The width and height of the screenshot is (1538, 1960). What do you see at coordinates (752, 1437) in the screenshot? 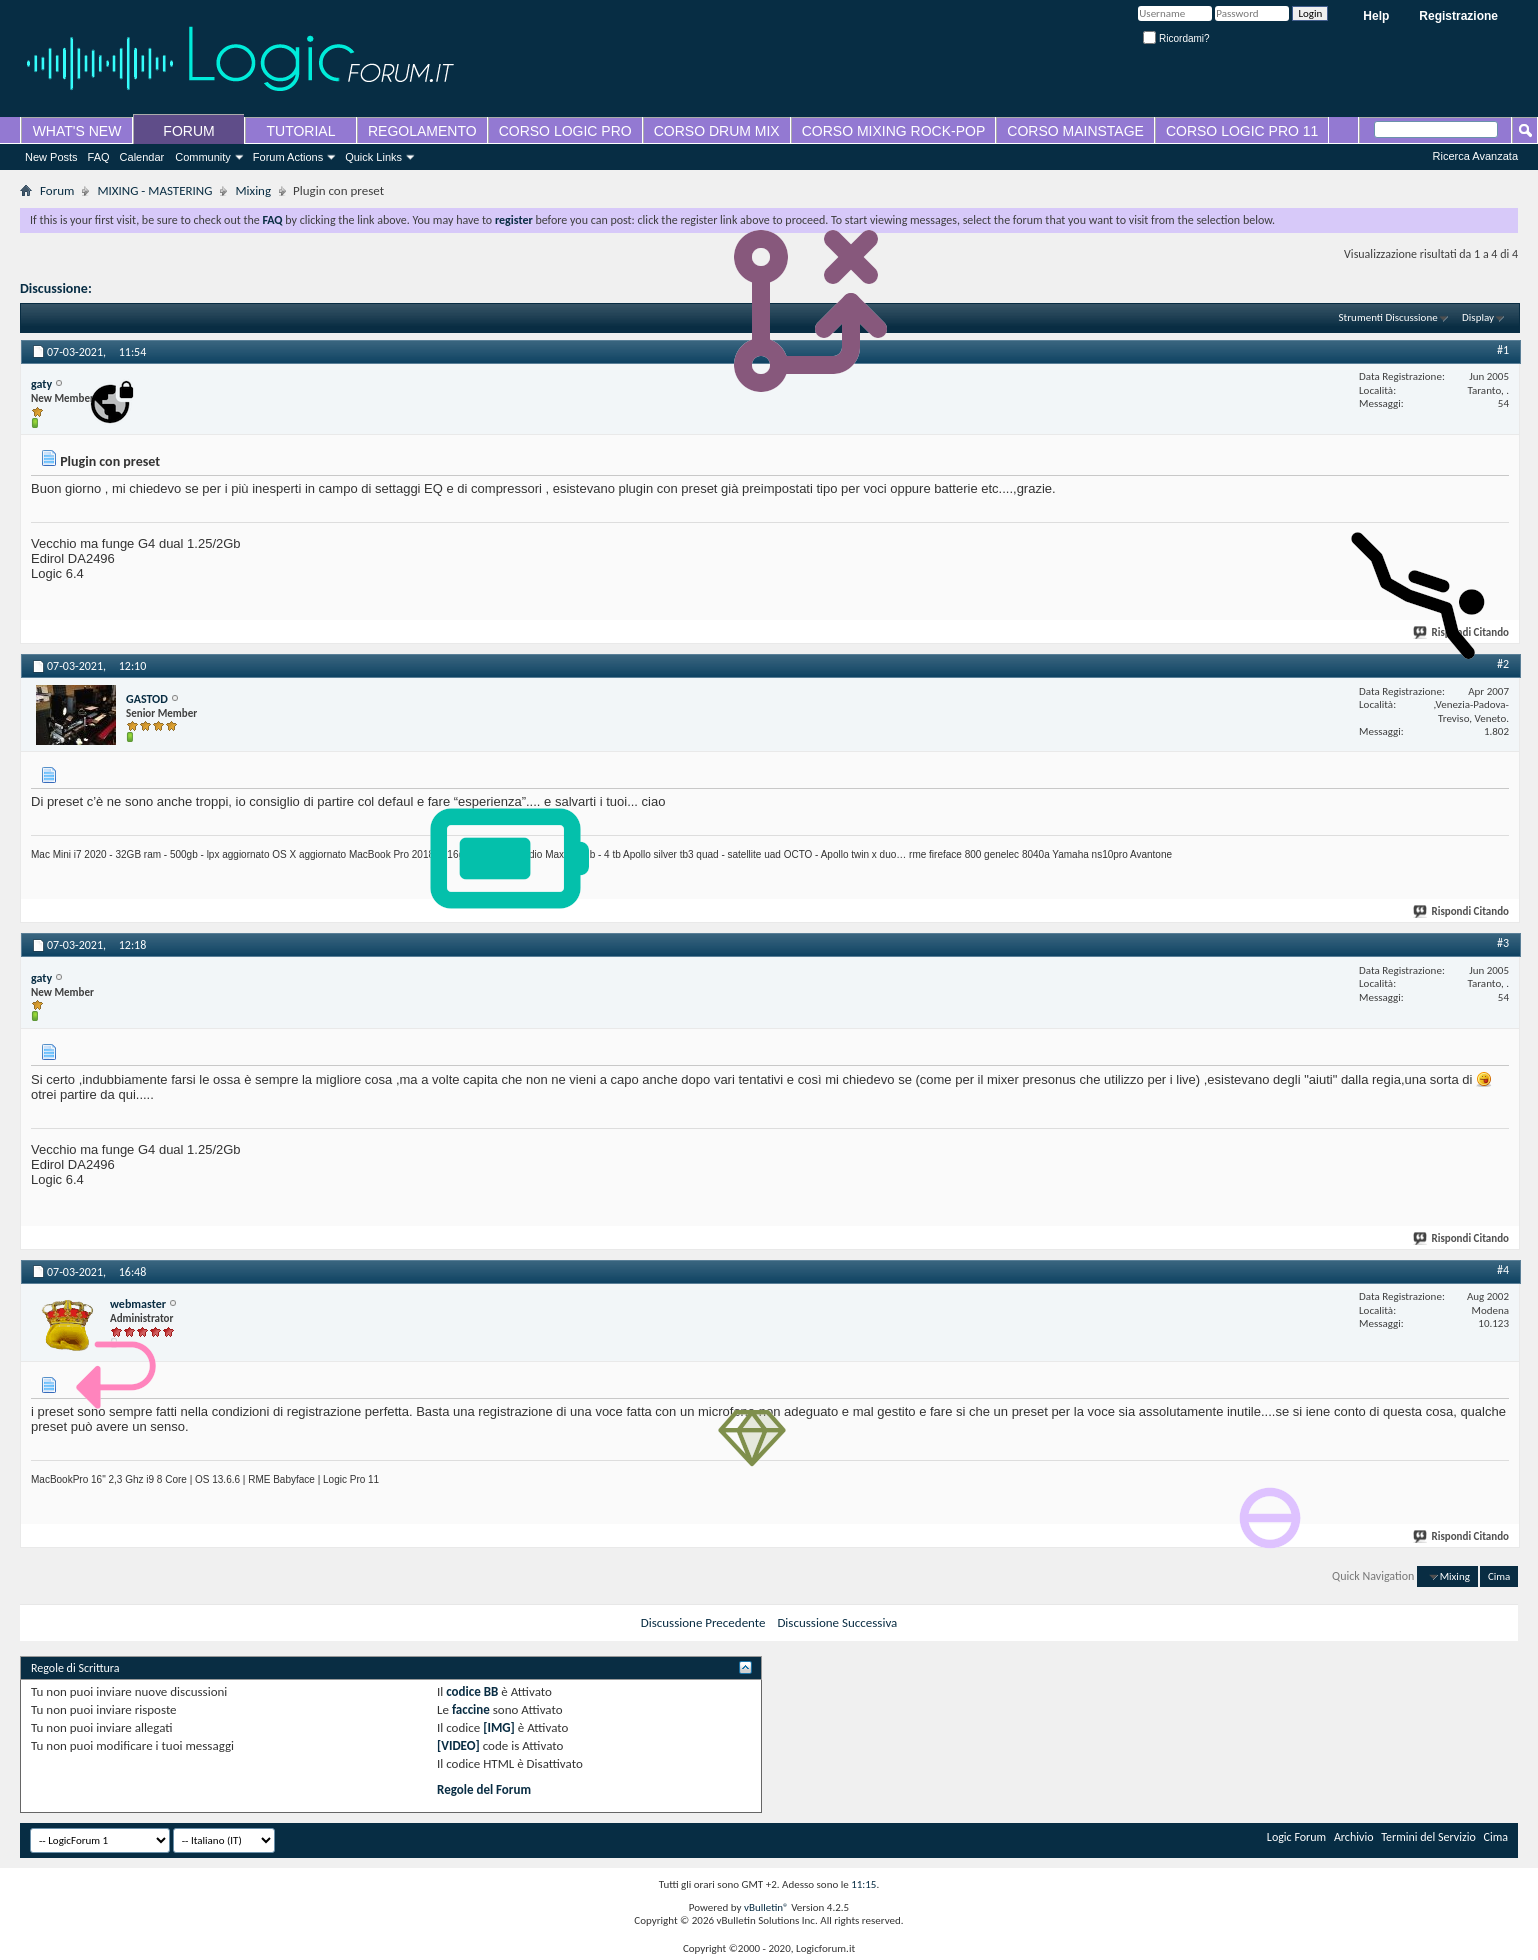
I see `open sketch app` at bounding box center [752, 1437].